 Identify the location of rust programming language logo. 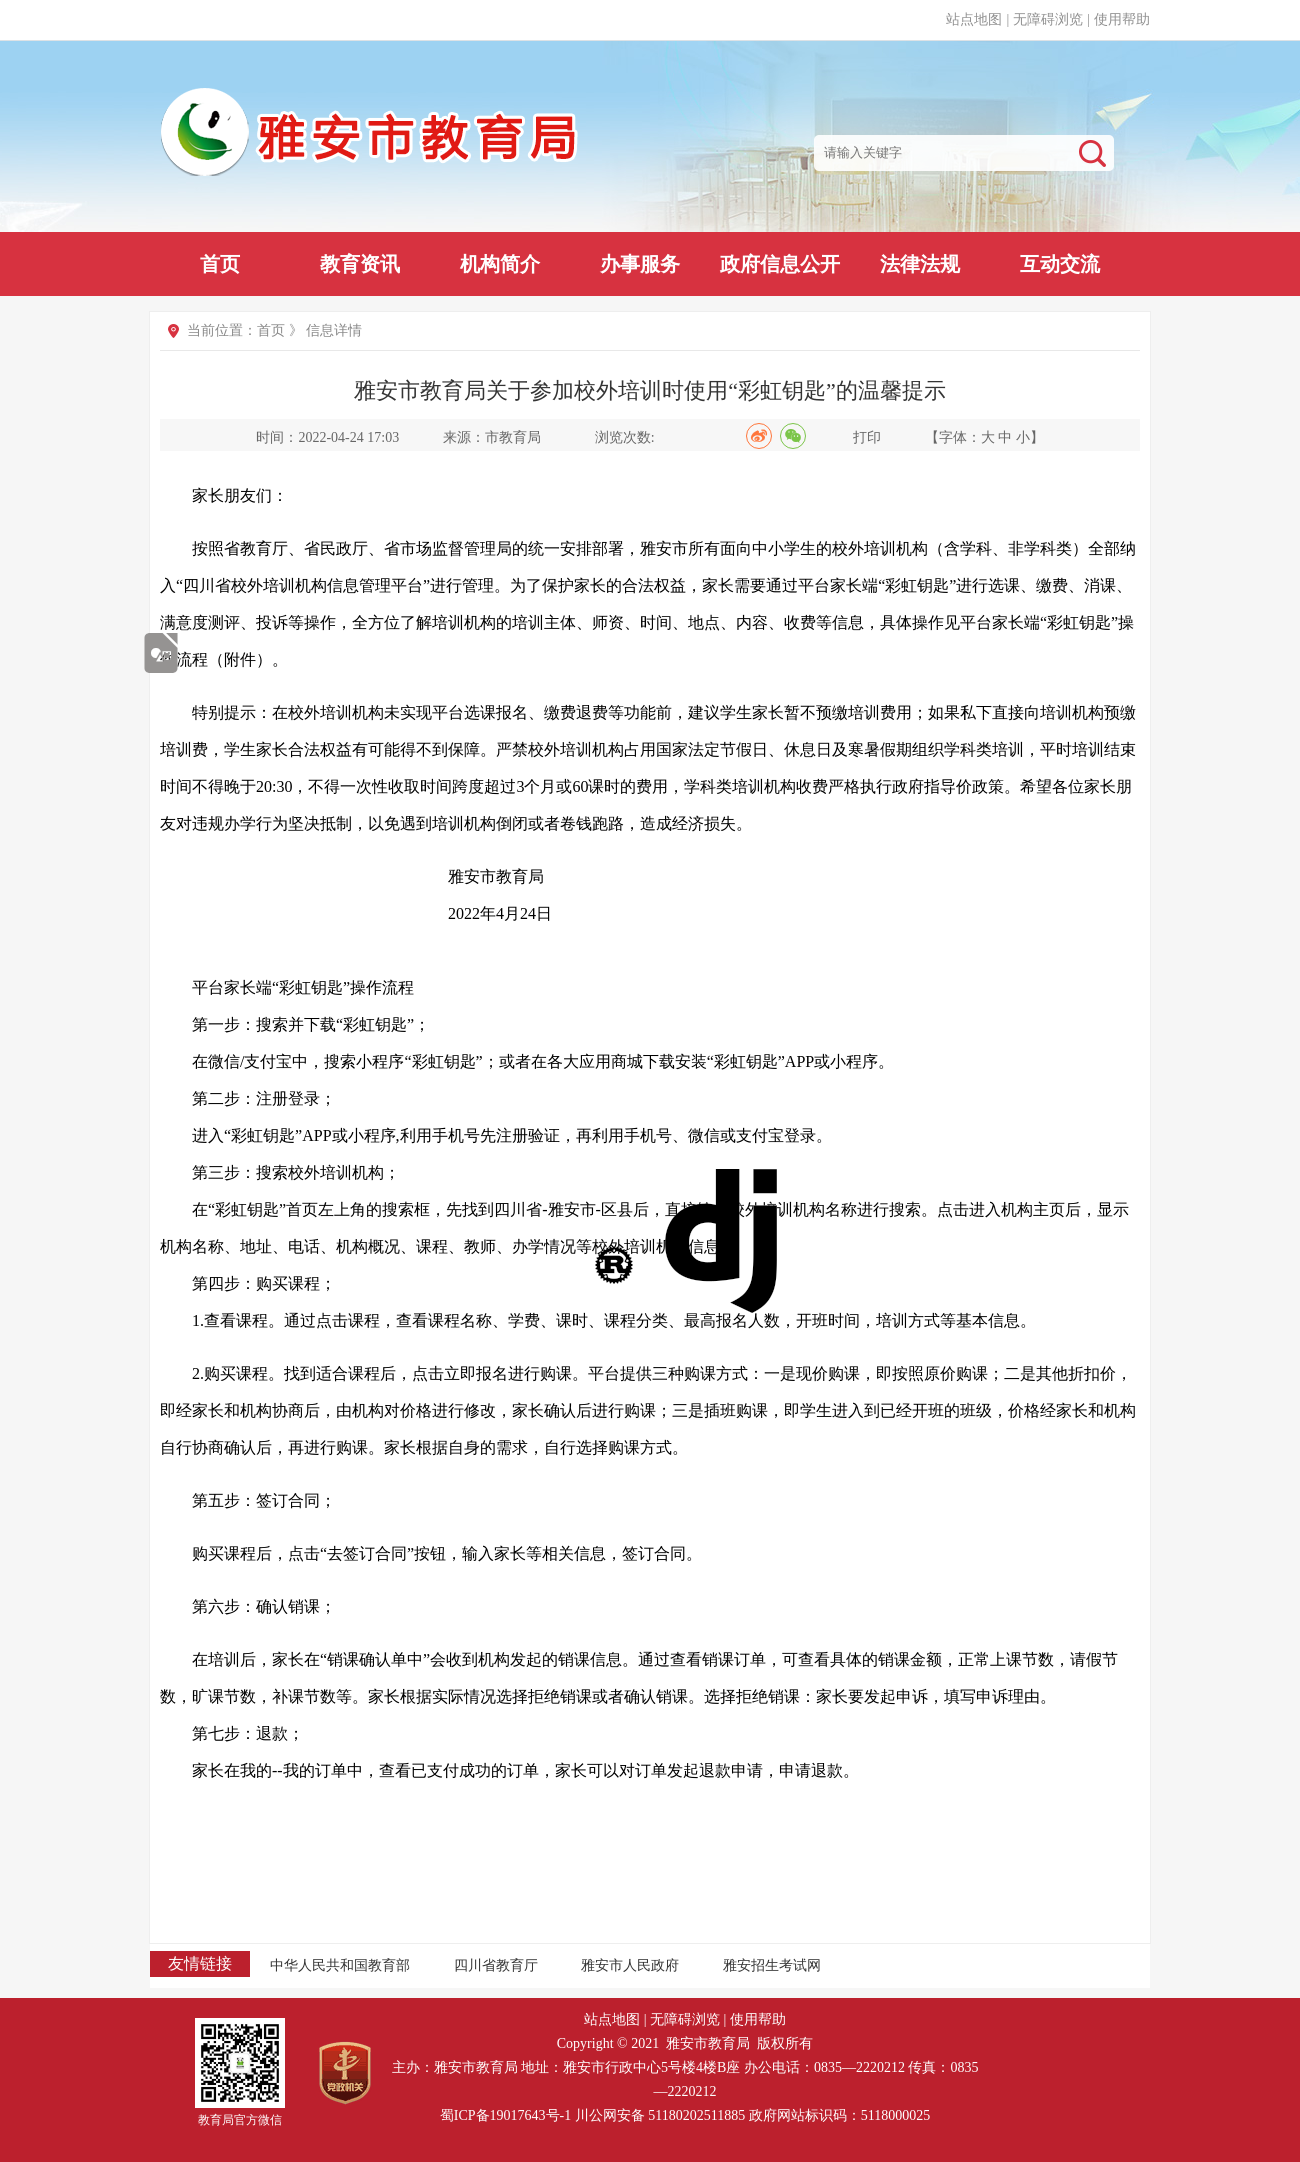
(614, 1265).